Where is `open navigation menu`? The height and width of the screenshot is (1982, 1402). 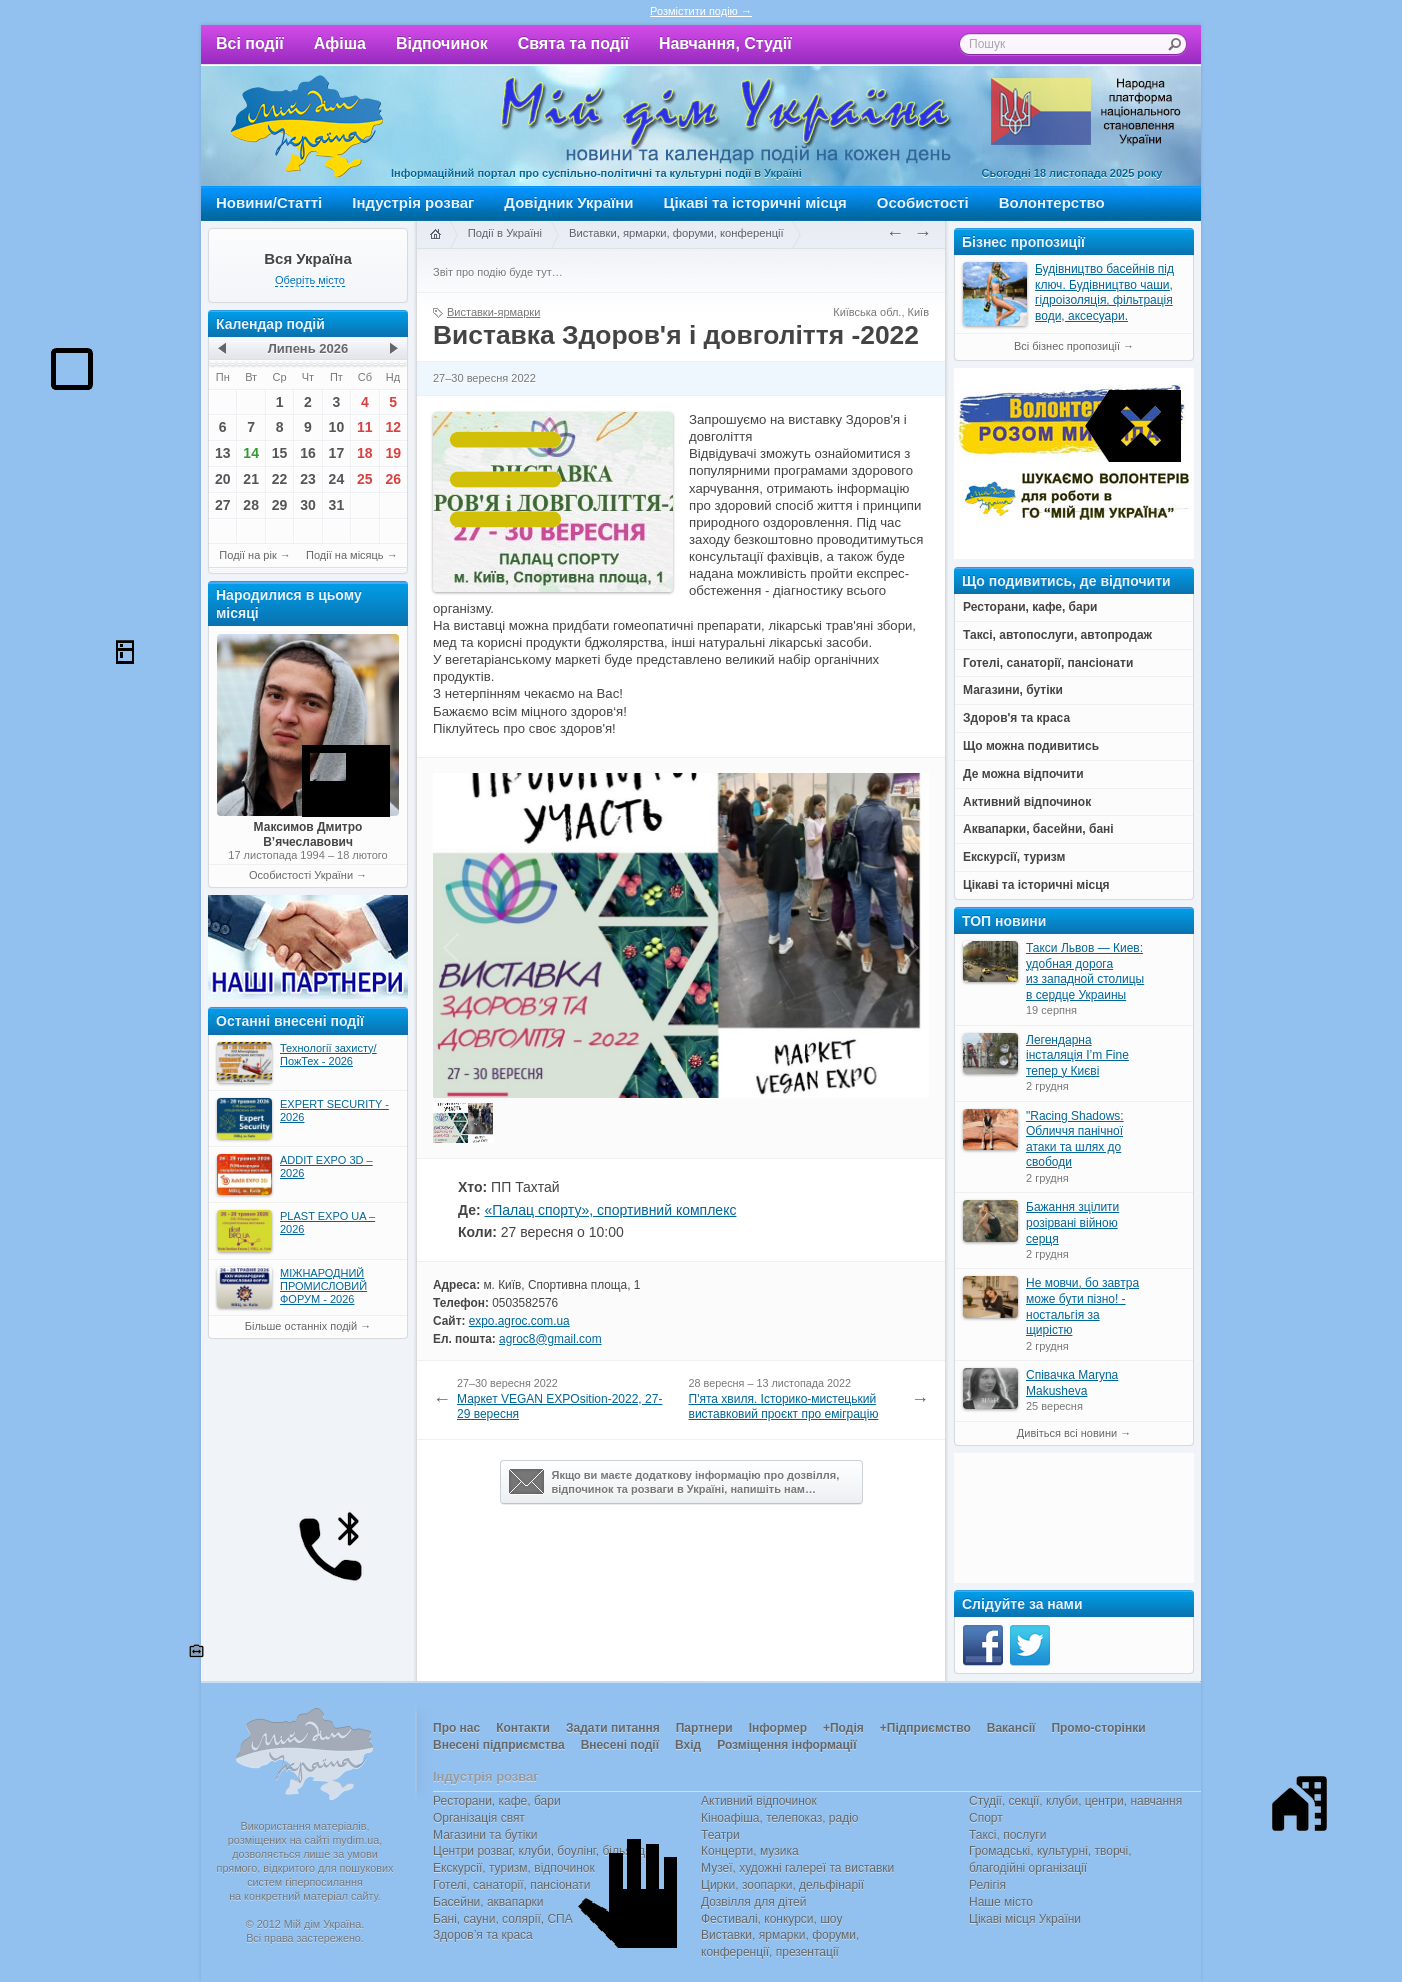
open navigation menu is located at coordinates (505, 479).